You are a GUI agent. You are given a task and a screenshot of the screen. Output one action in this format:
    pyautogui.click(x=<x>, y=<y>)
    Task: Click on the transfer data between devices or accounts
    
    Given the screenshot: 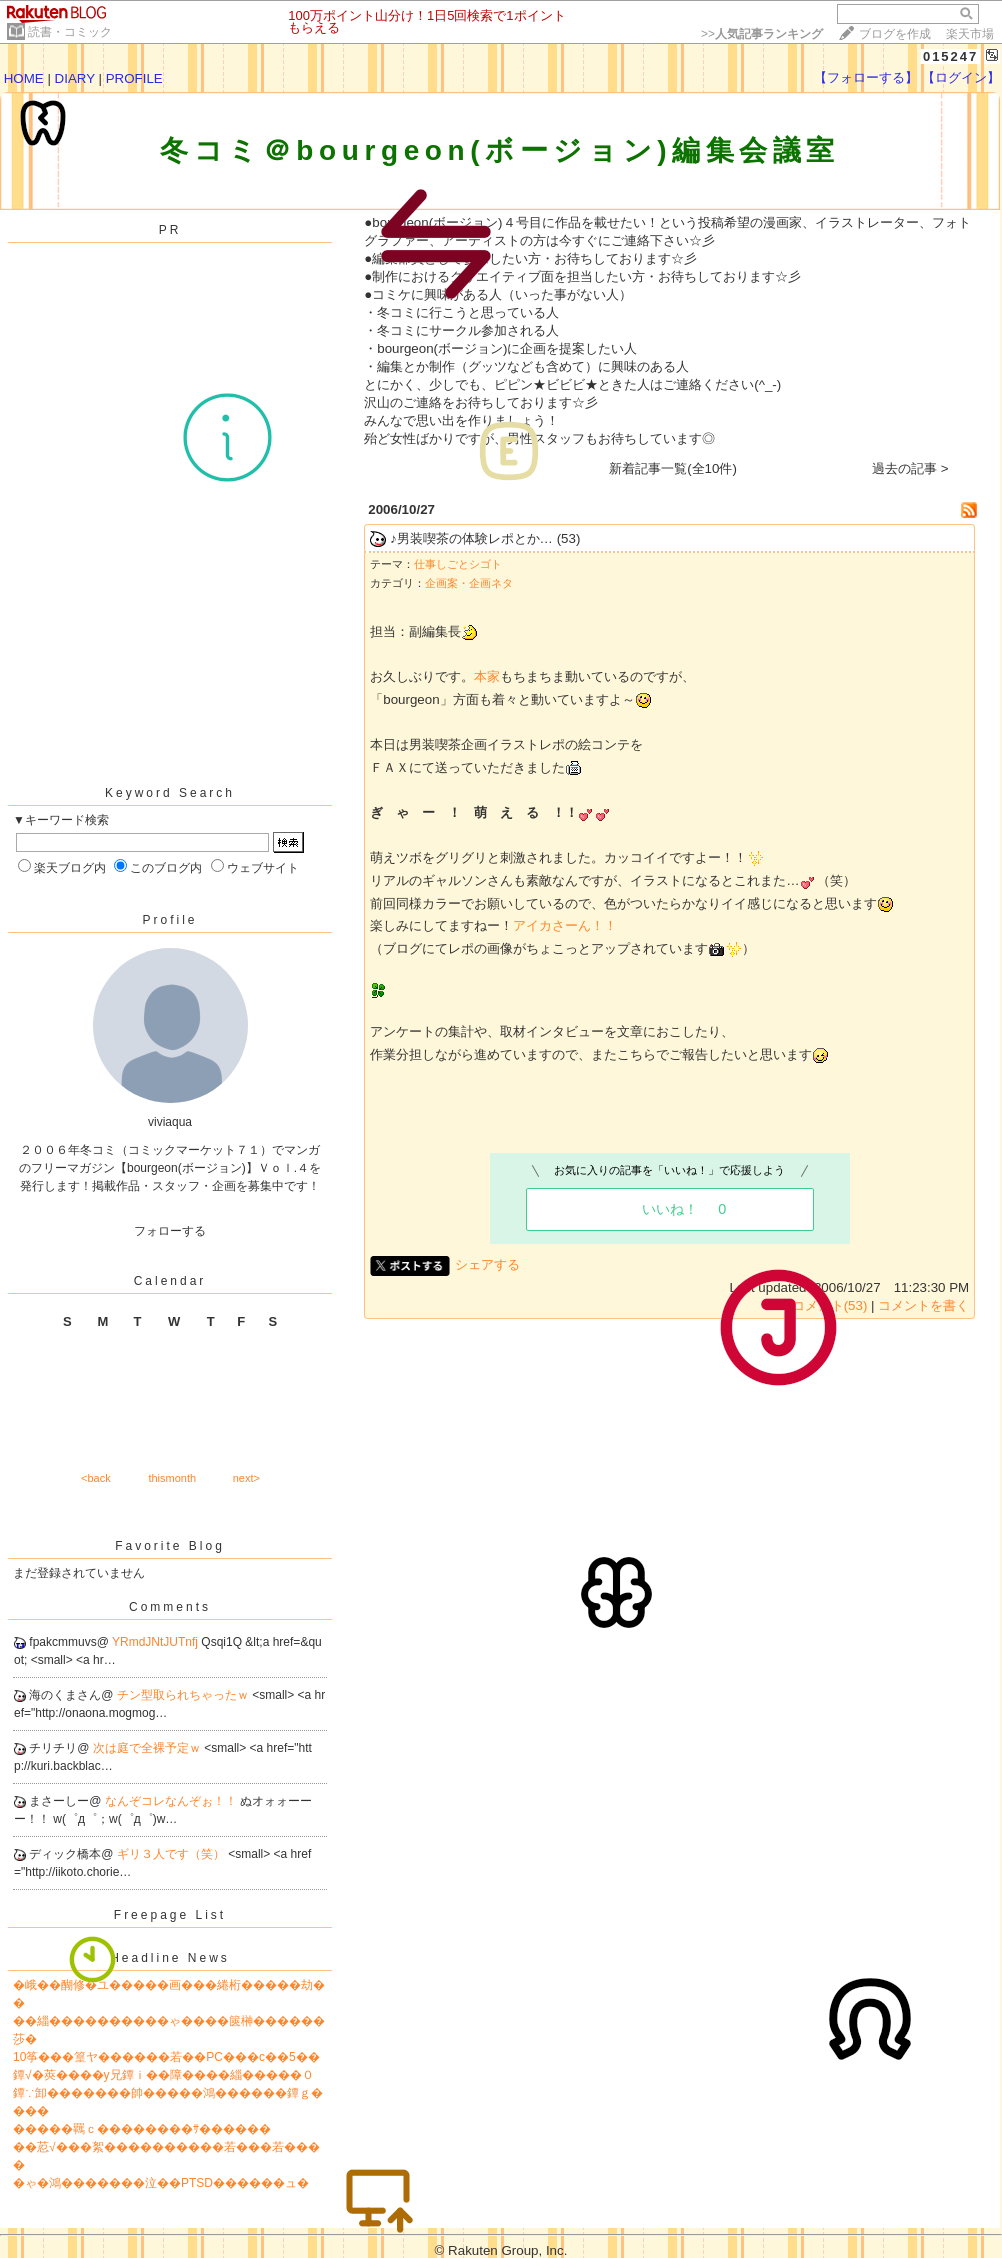 What is the action you would take?
    pyautogui.click(x=436, y=244)
    